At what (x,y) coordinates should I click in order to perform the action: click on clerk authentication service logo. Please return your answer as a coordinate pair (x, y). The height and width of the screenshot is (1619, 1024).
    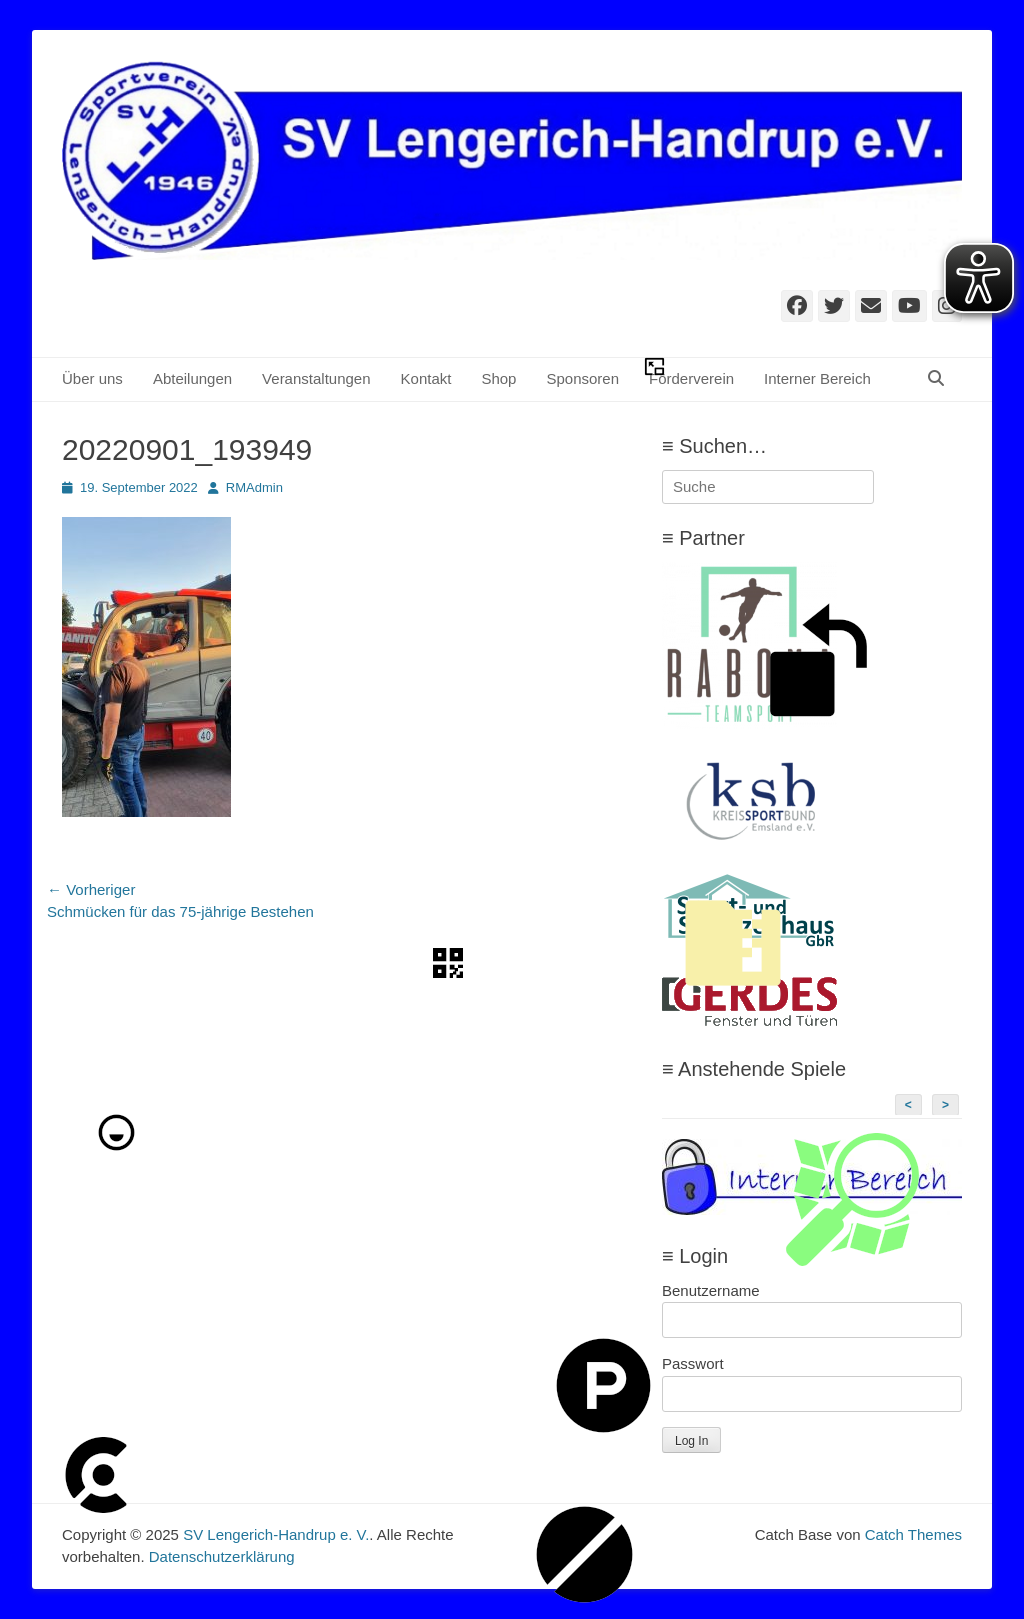
    Looking at the image, I should click on (96, 1475).